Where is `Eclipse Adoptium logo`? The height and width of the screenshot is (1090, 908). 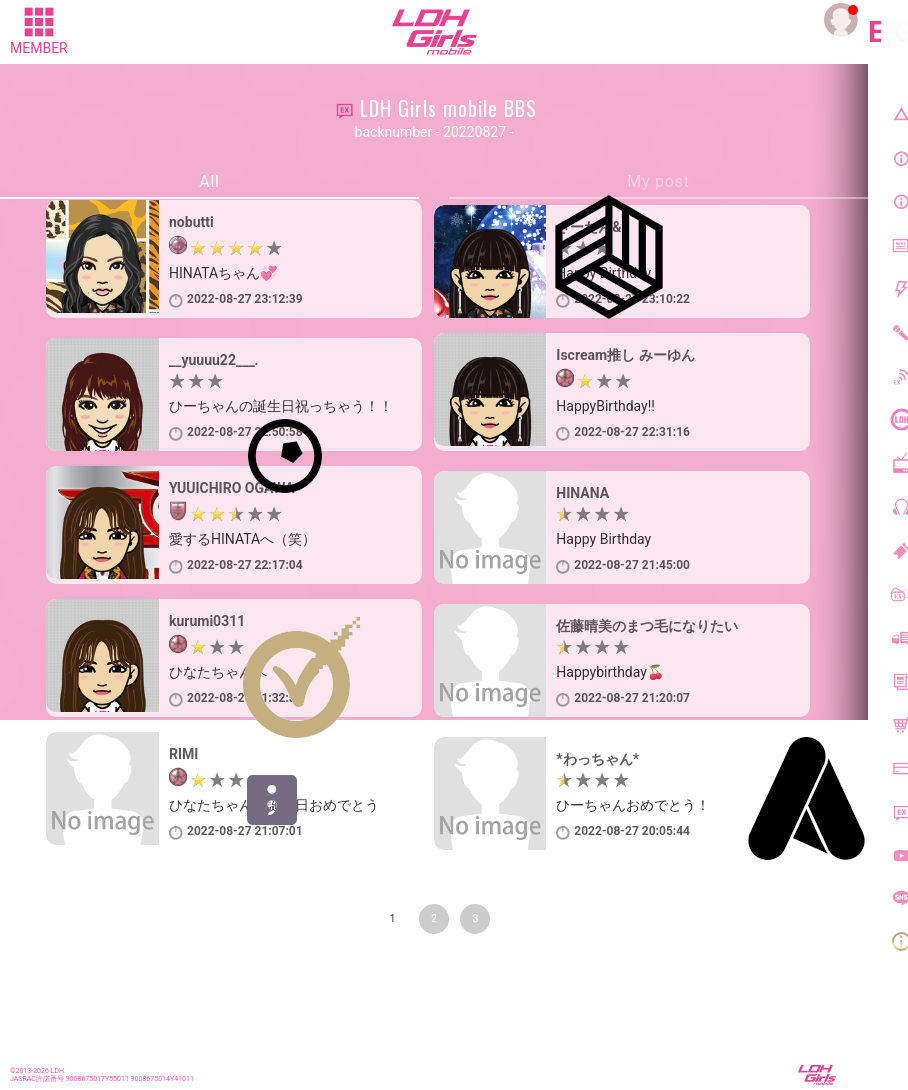
Eclipse Adoptium logo is located at coordinates (806, 798).